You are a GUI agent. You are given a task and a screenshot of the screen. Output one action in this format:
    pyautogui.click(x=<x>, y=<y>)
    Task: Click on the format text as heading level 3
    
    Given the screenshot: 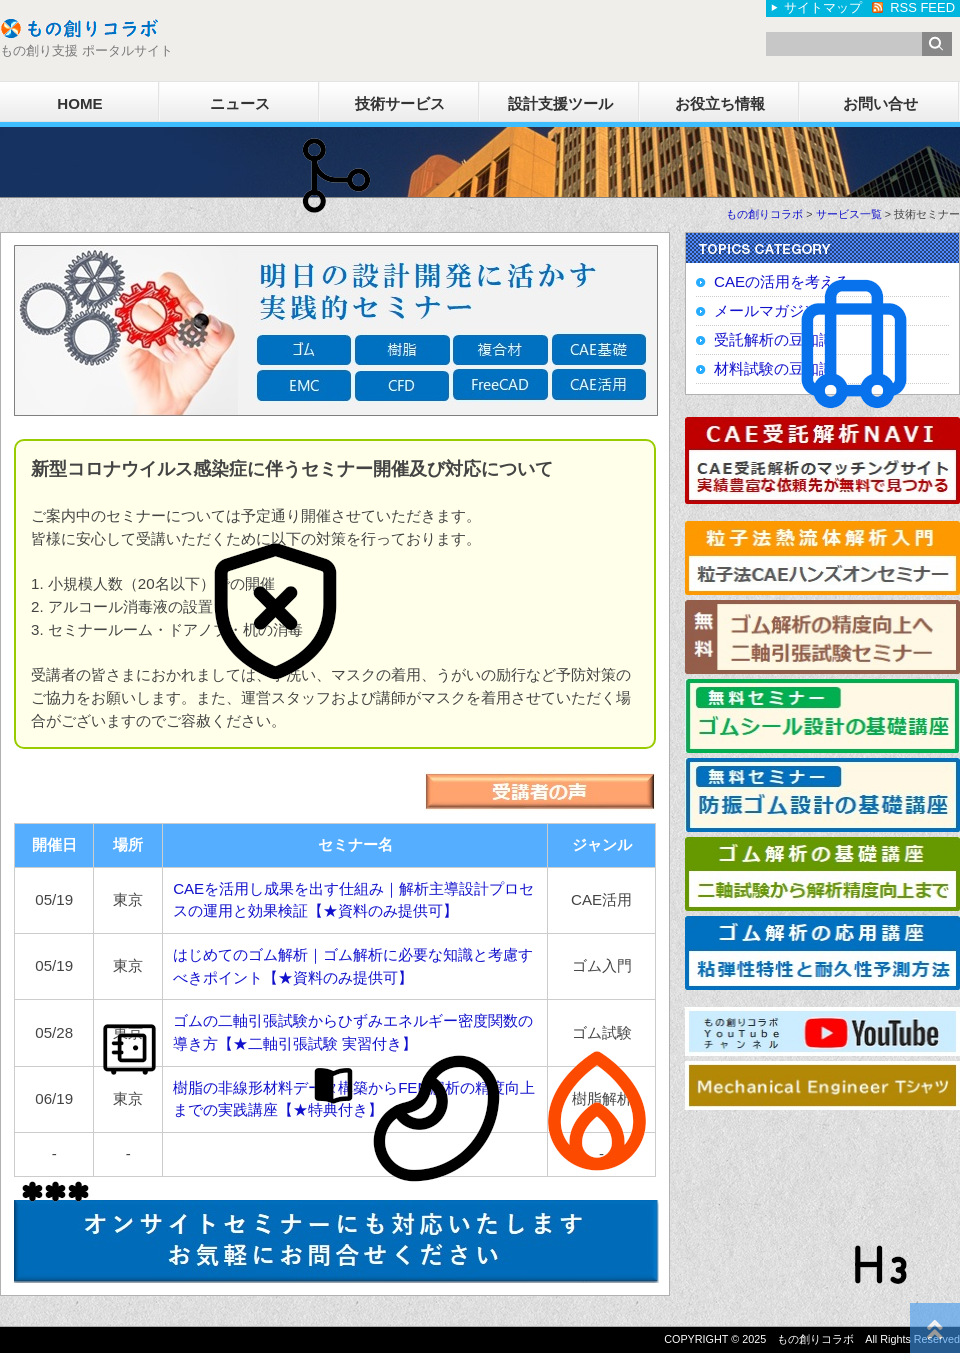 What is the action you would take?
    pyautogui.click(x=879, y=1264)
    